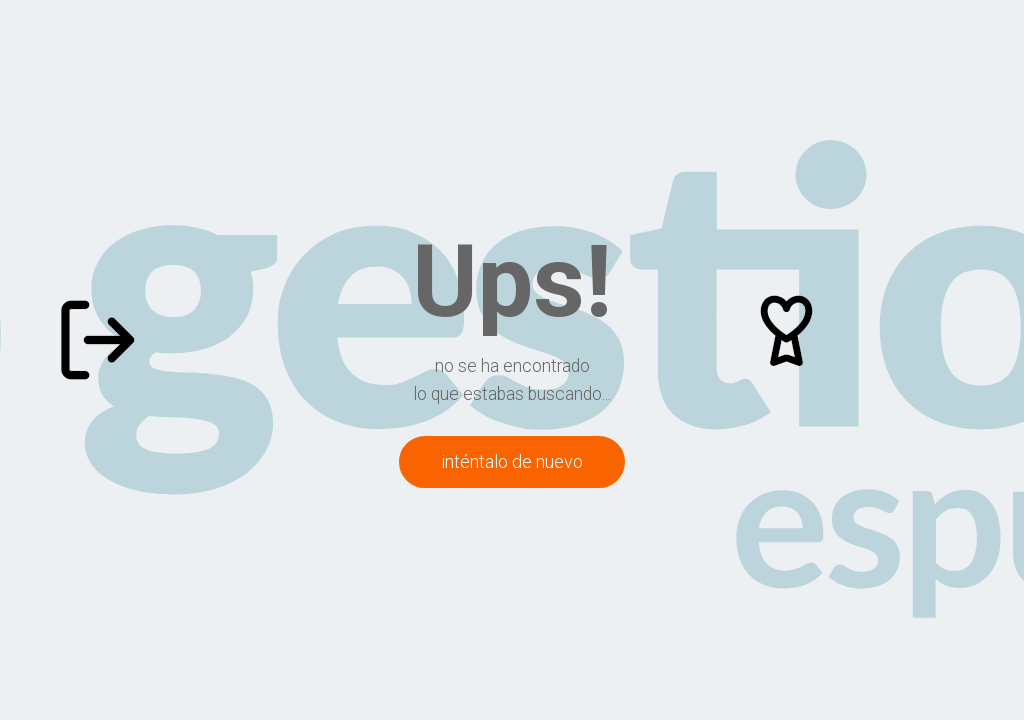 This screenshot has height=720, width=1024. Describe the element at coordinates (95, 340) in the screenshot. I see `sign out of your account` at that location.